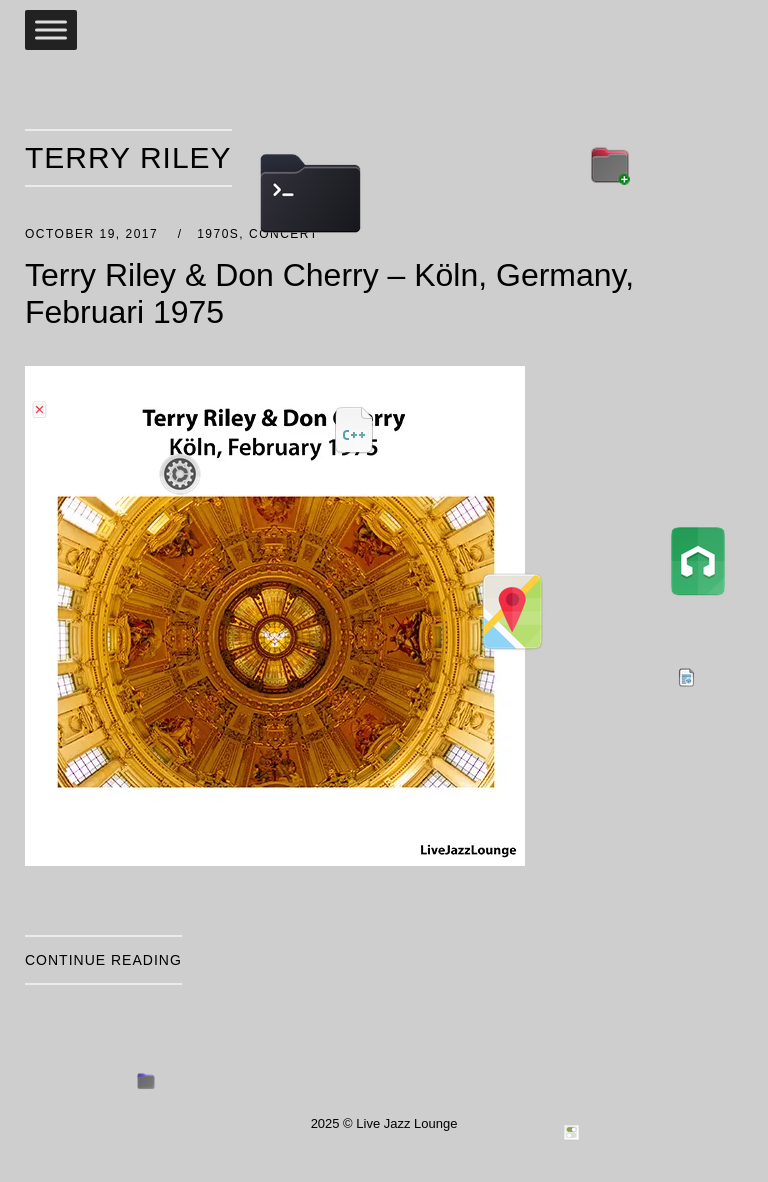 The image size is (768, 1182). Describe the element at coordinates (698, 561) in the screenshot. I see `an LMMS music project file` at that location.